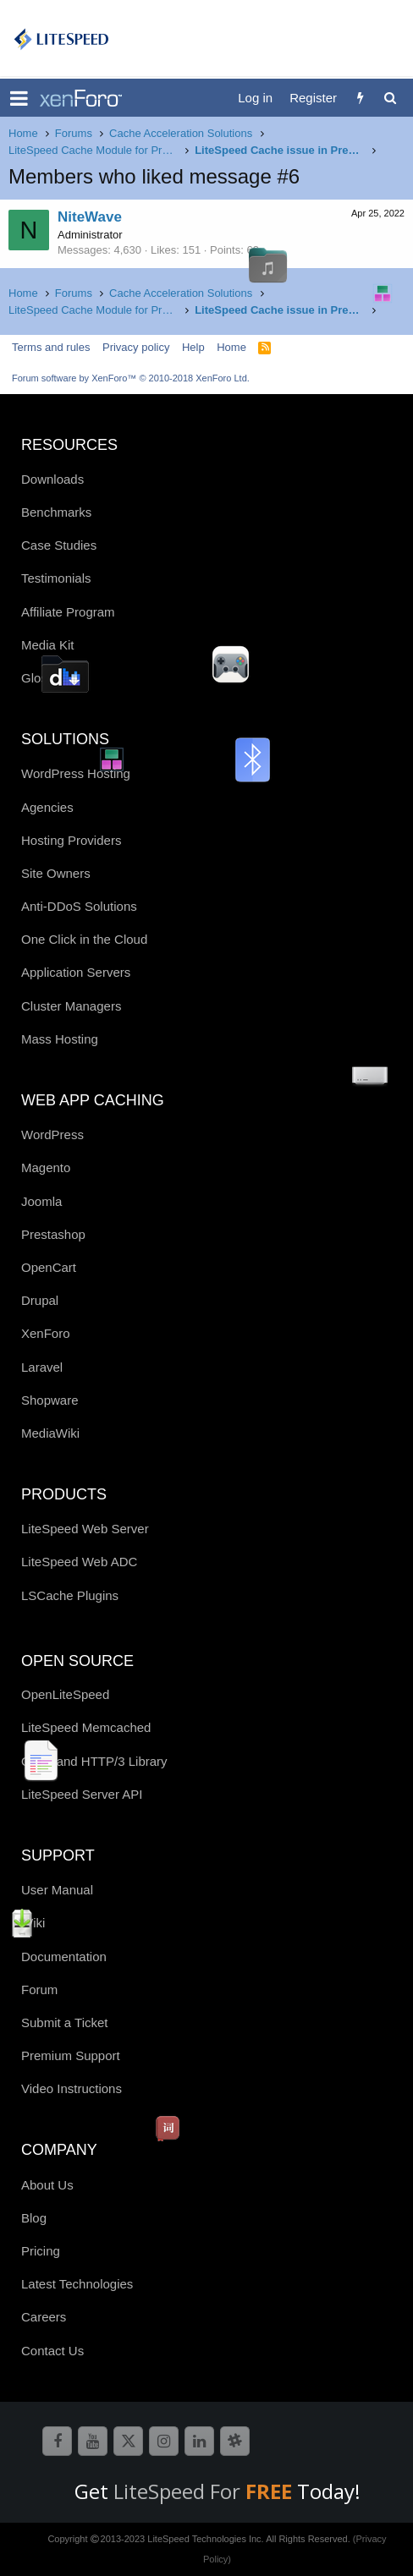  What do you see at coordinates (252, 759) in the screenshot?
I see `access bluetooth settings` at bounding box center [252, 759].